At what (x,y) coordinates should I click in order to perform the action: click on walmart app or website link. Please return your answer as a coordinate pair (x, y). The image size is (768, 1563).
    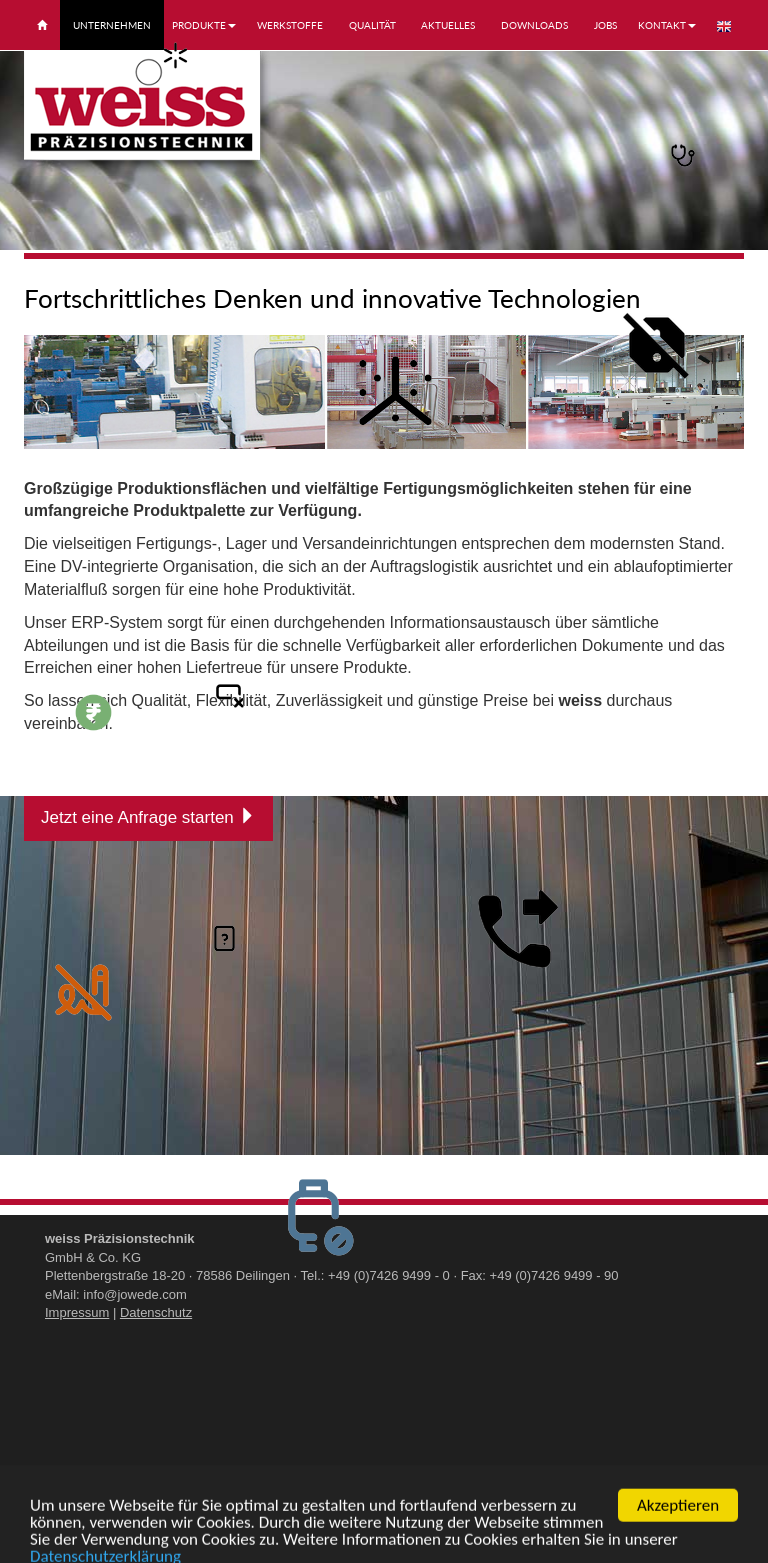
    Looking at the image, I should click on (175, 55).